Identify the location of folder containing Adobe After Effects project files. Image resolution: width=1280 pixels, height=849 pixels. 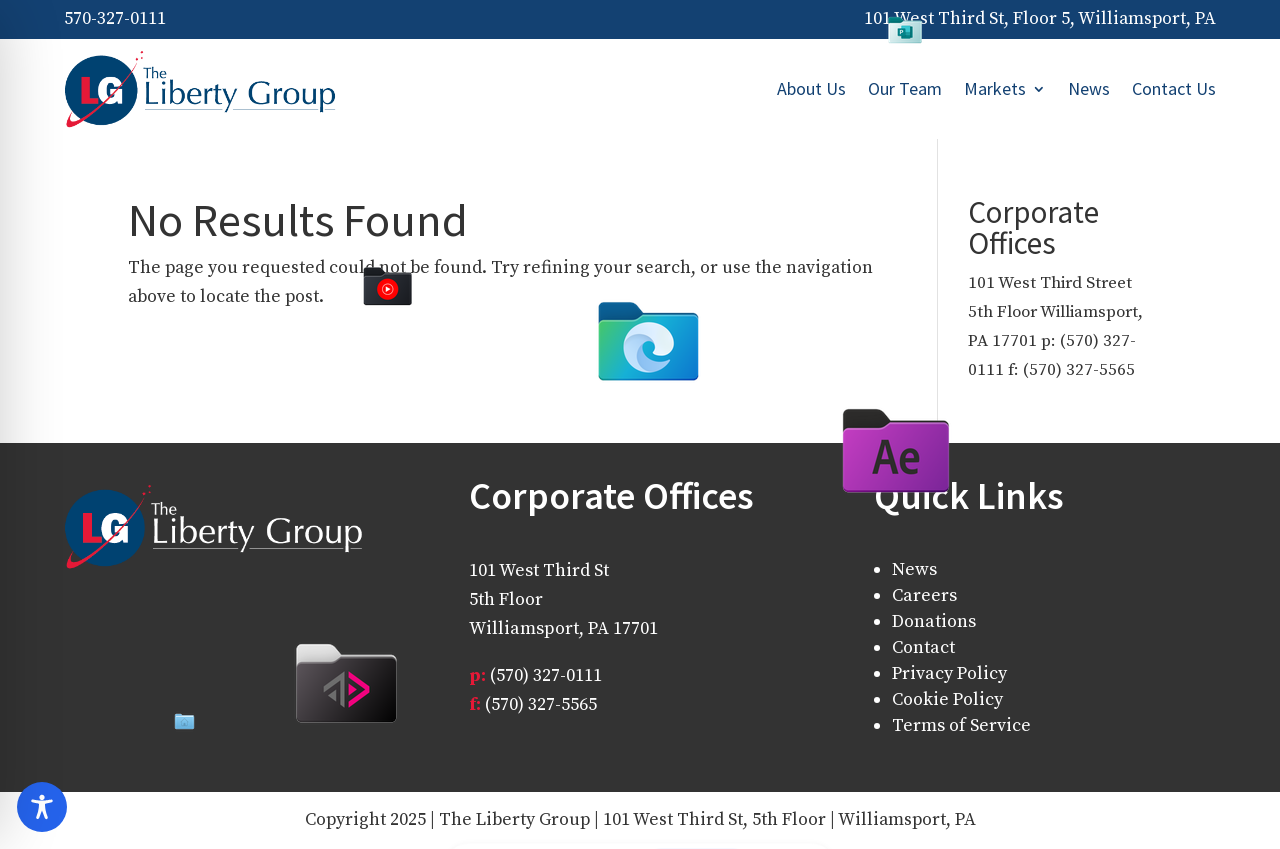
(895, 453).